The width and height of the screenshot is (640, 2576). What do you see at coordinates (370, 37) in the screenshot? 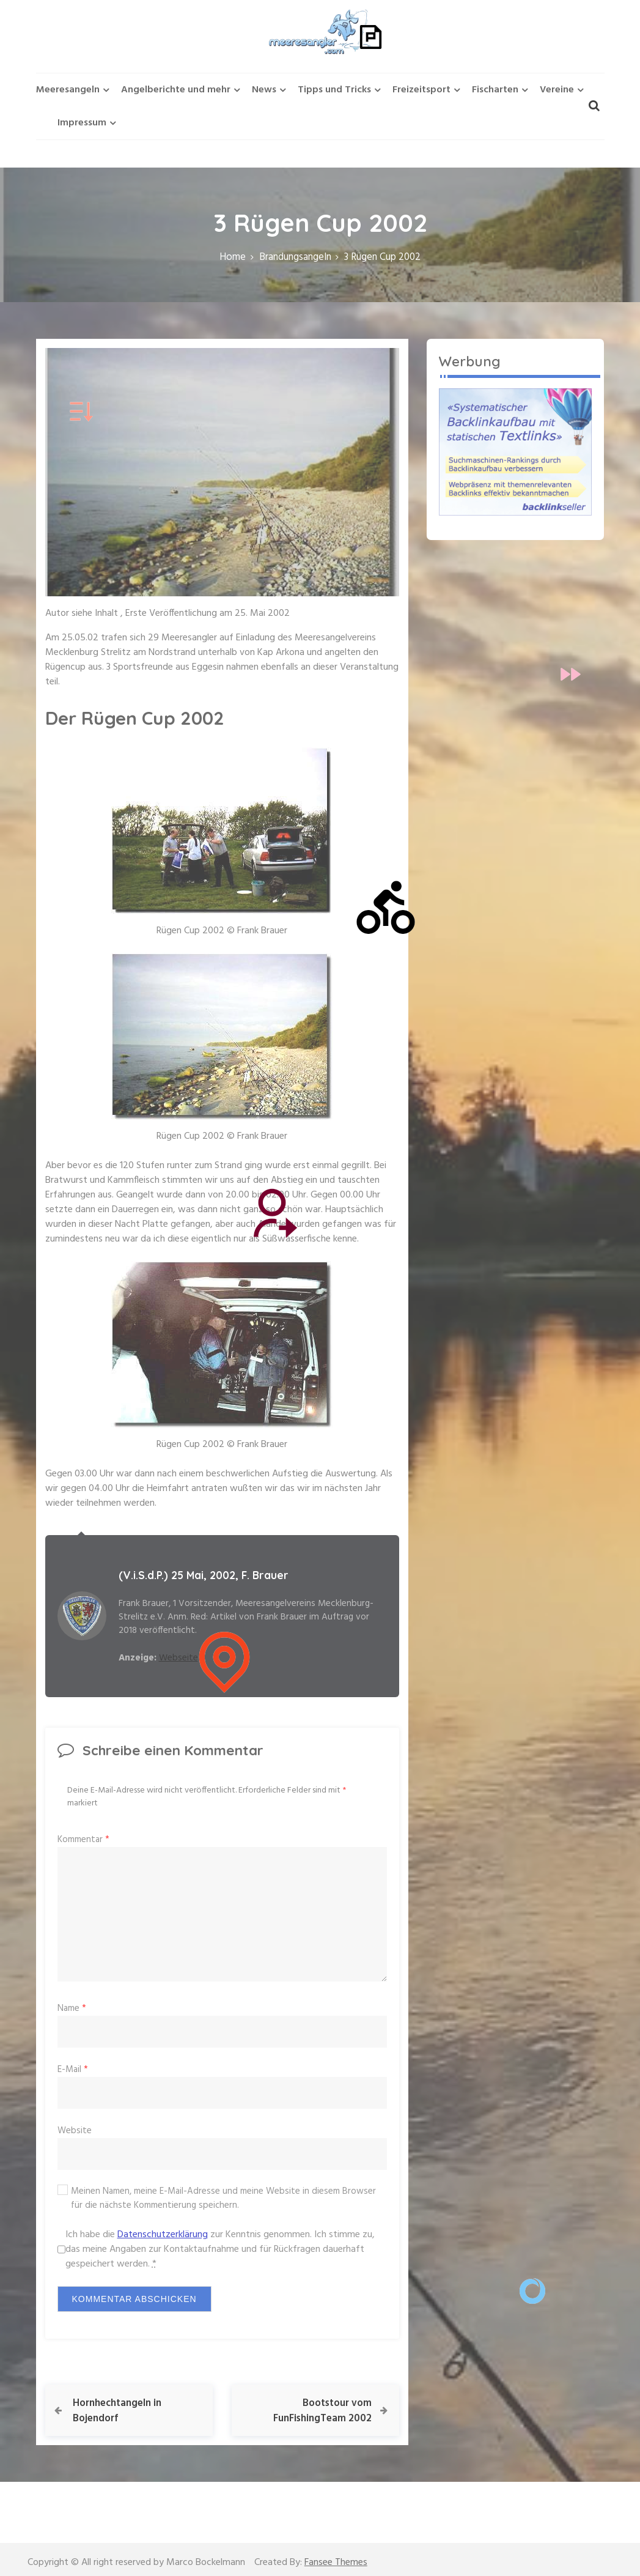
I see `open a PowerPoint presentation file` at bounding box center [370, 37].